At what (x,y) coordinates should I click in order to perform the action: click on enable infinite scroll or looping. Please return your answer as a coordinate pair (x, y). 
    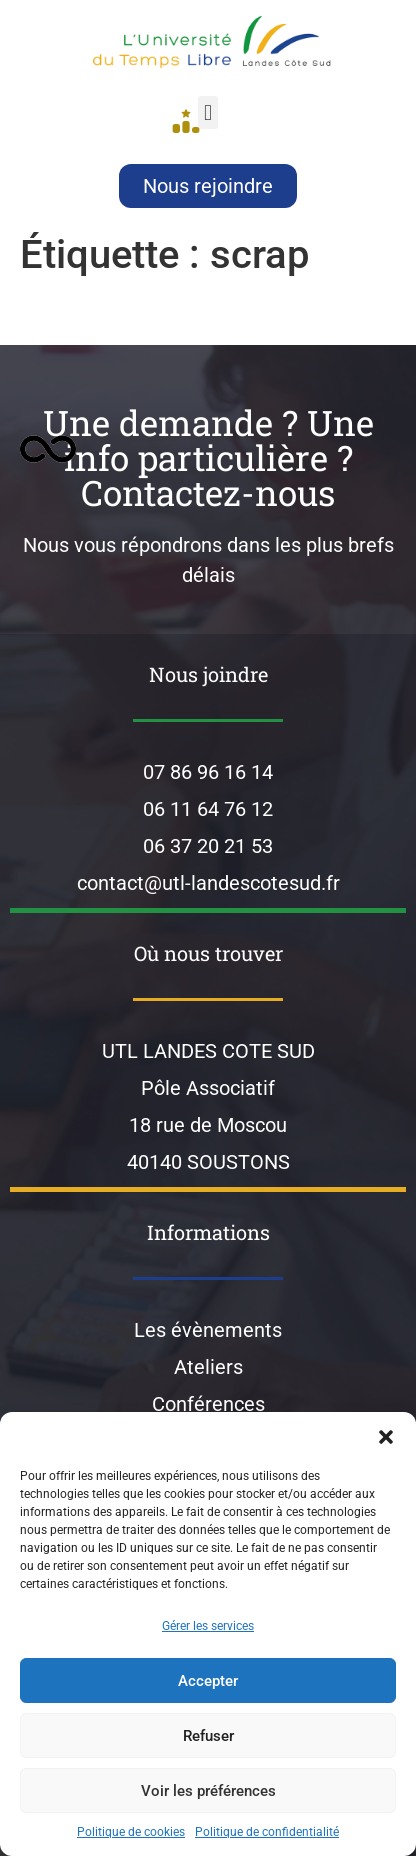
    Looking at the image, I should click on (48, 449).